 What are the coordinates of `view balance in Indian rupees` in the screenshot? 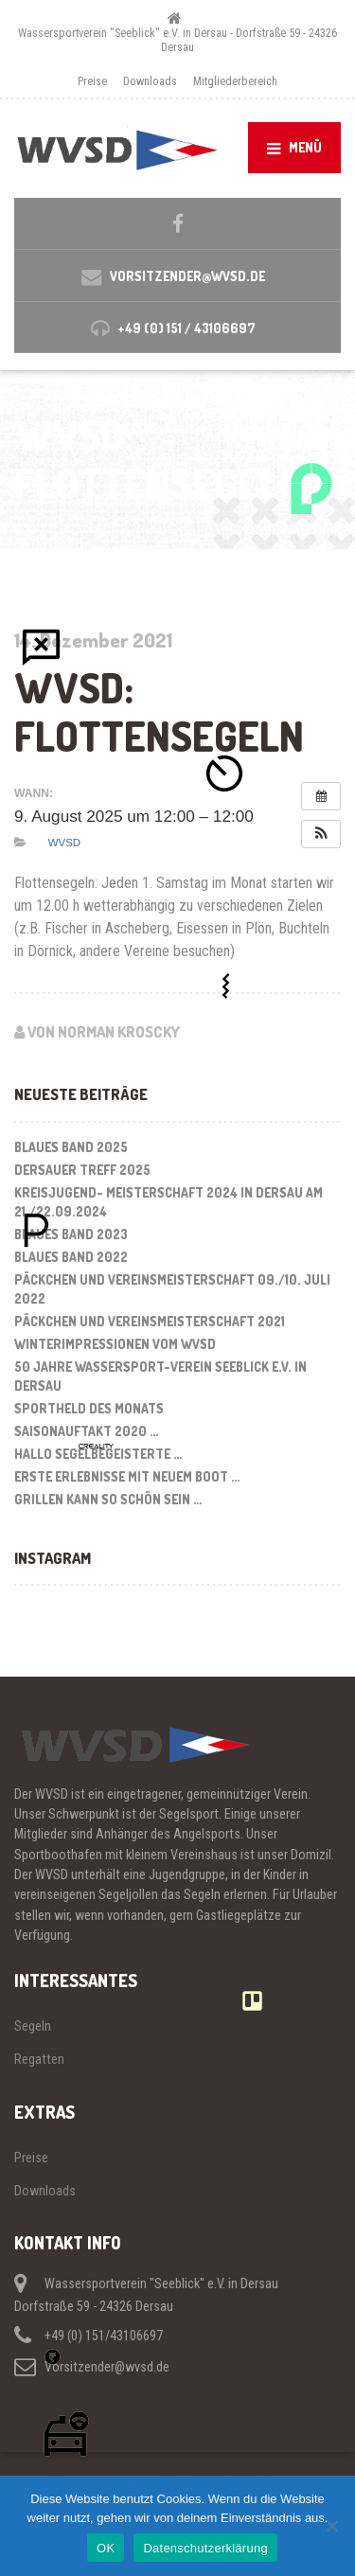 It's located at (52, 2356).